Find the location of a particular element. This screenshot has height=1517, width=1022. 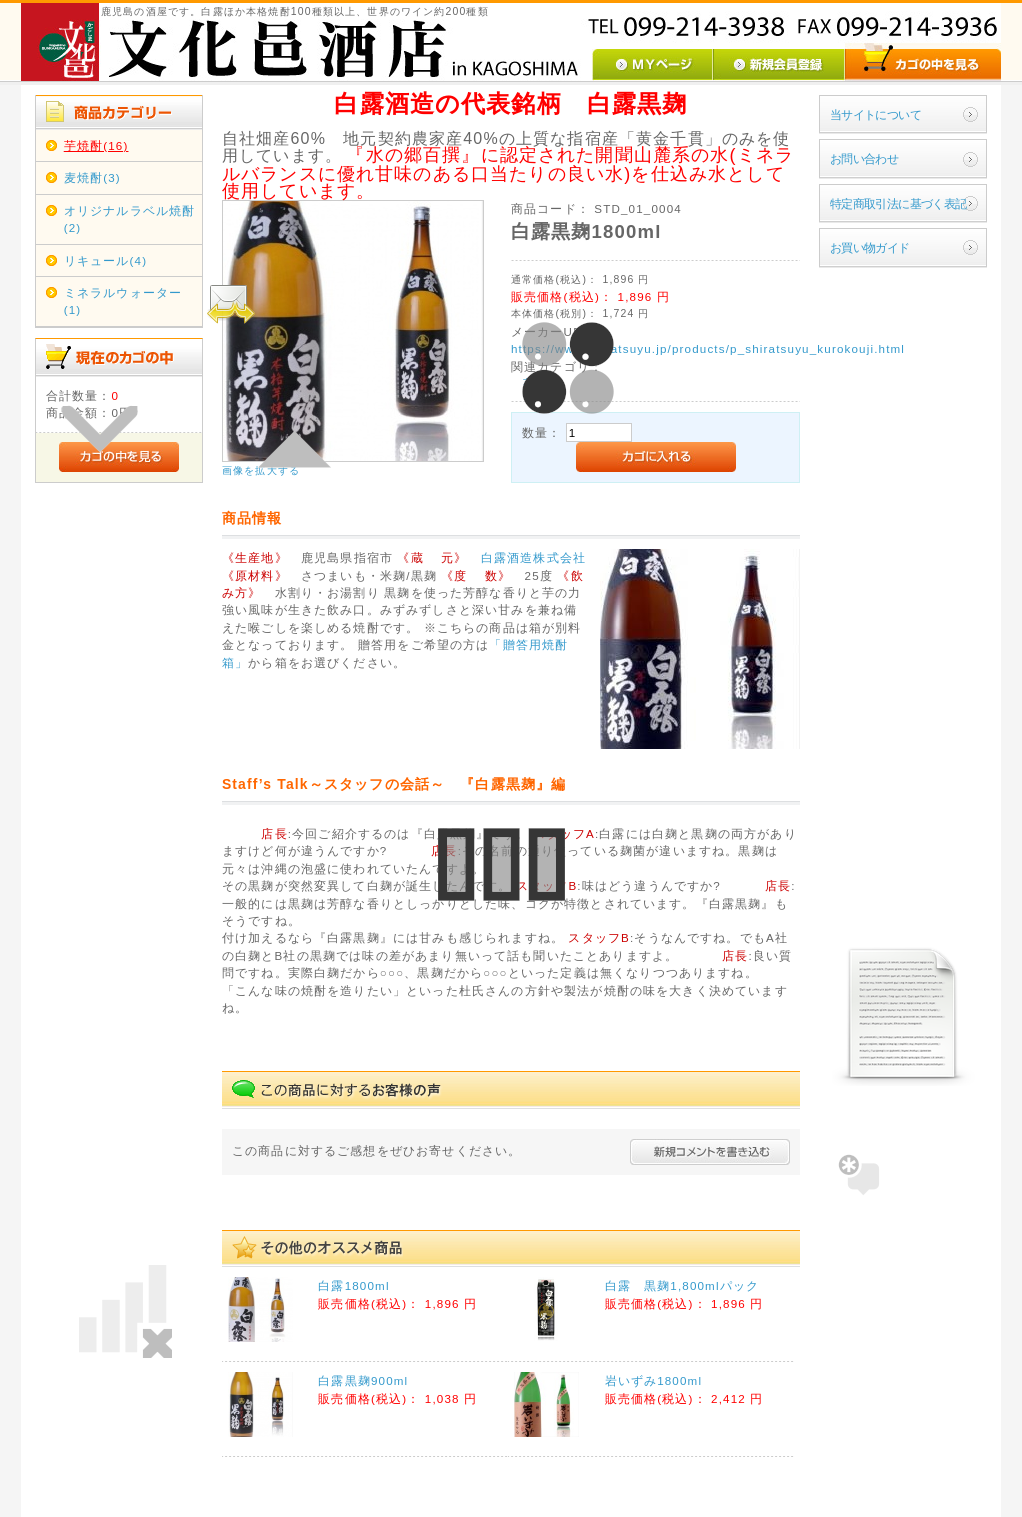

scroll down or view more content is located at coordinates (100, 431).